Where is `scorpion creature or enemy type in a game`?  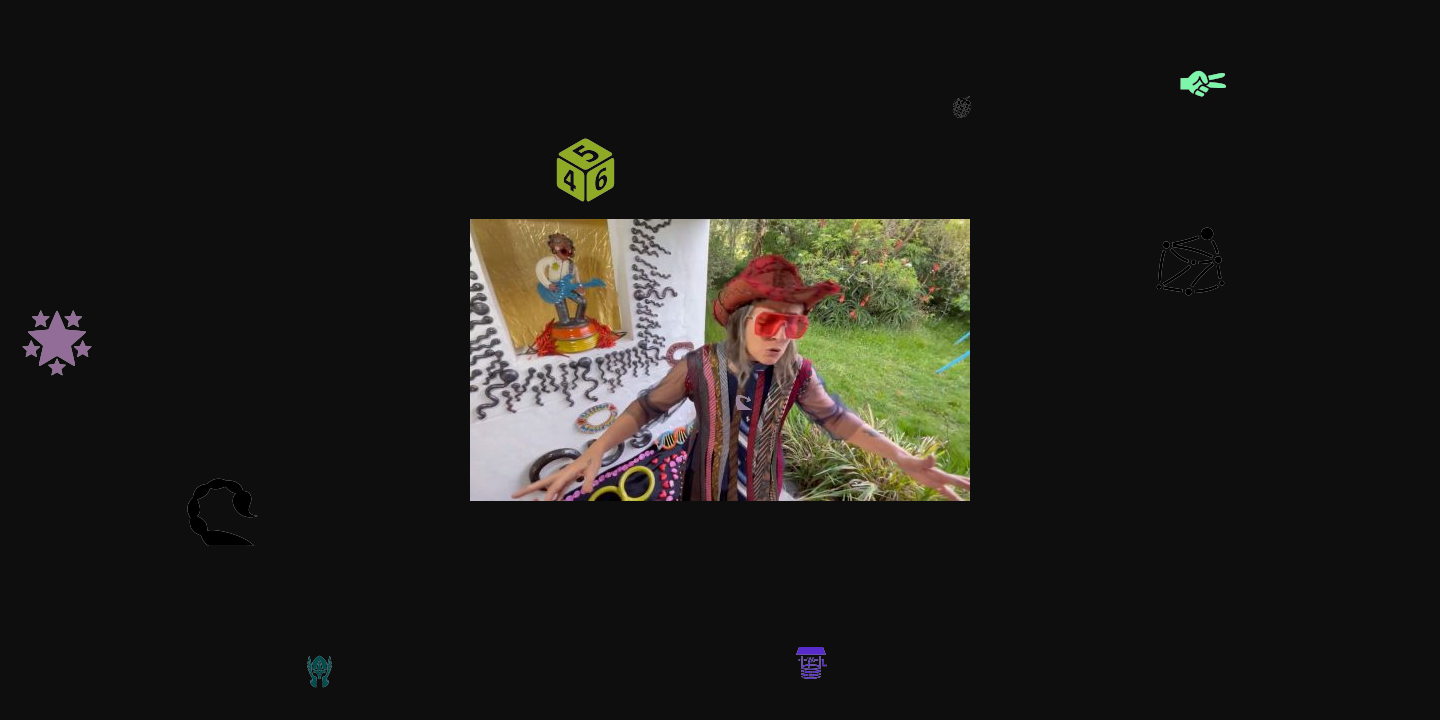 scorpion creature or enemy type in a game is located at coordinates (222, 510).